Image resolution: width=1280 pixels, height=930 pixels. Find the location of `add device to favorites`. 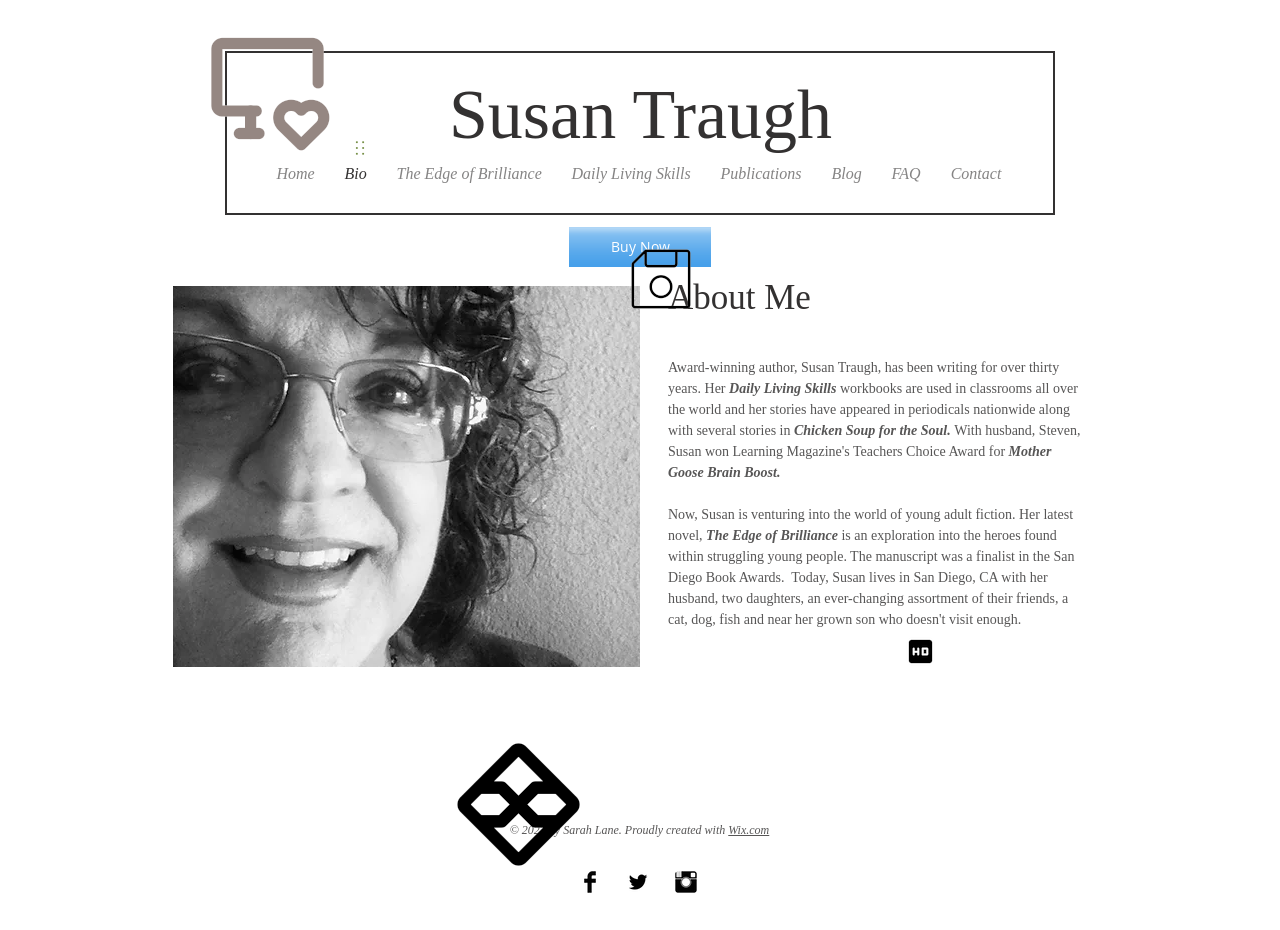

add device to favorites is located at coordinates (267, 88).